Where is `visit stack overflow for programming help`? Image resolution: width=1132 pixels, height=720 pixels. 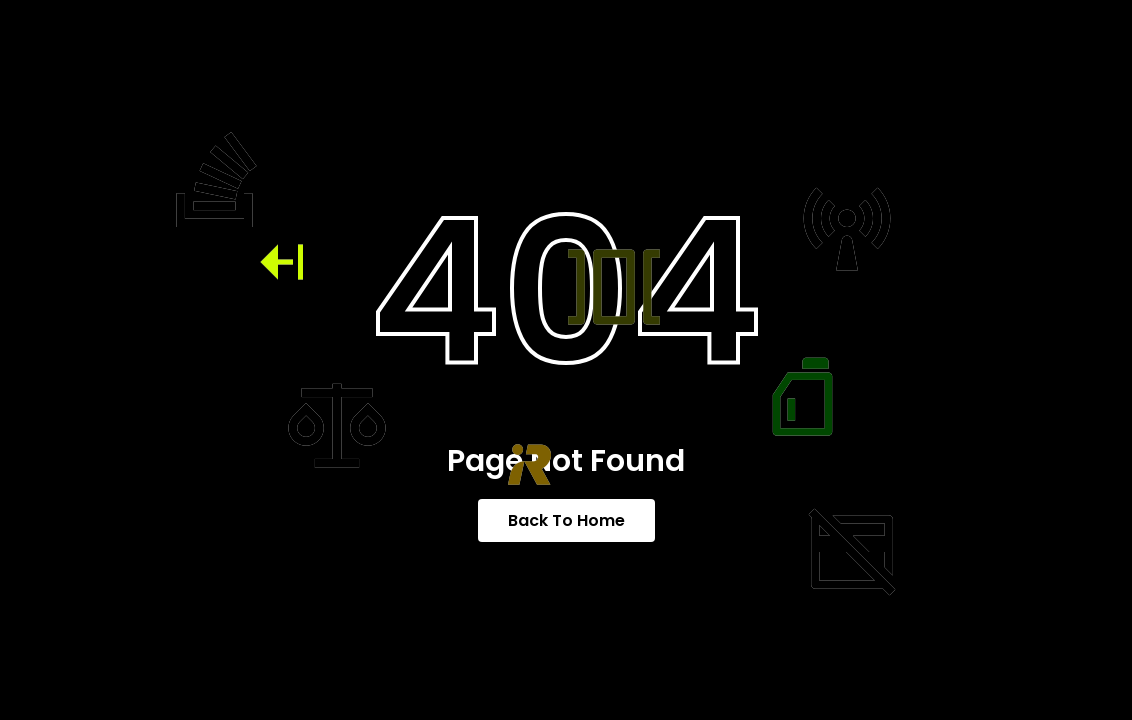 visit stack overflow for programming help is located at coordinates (216, 179).